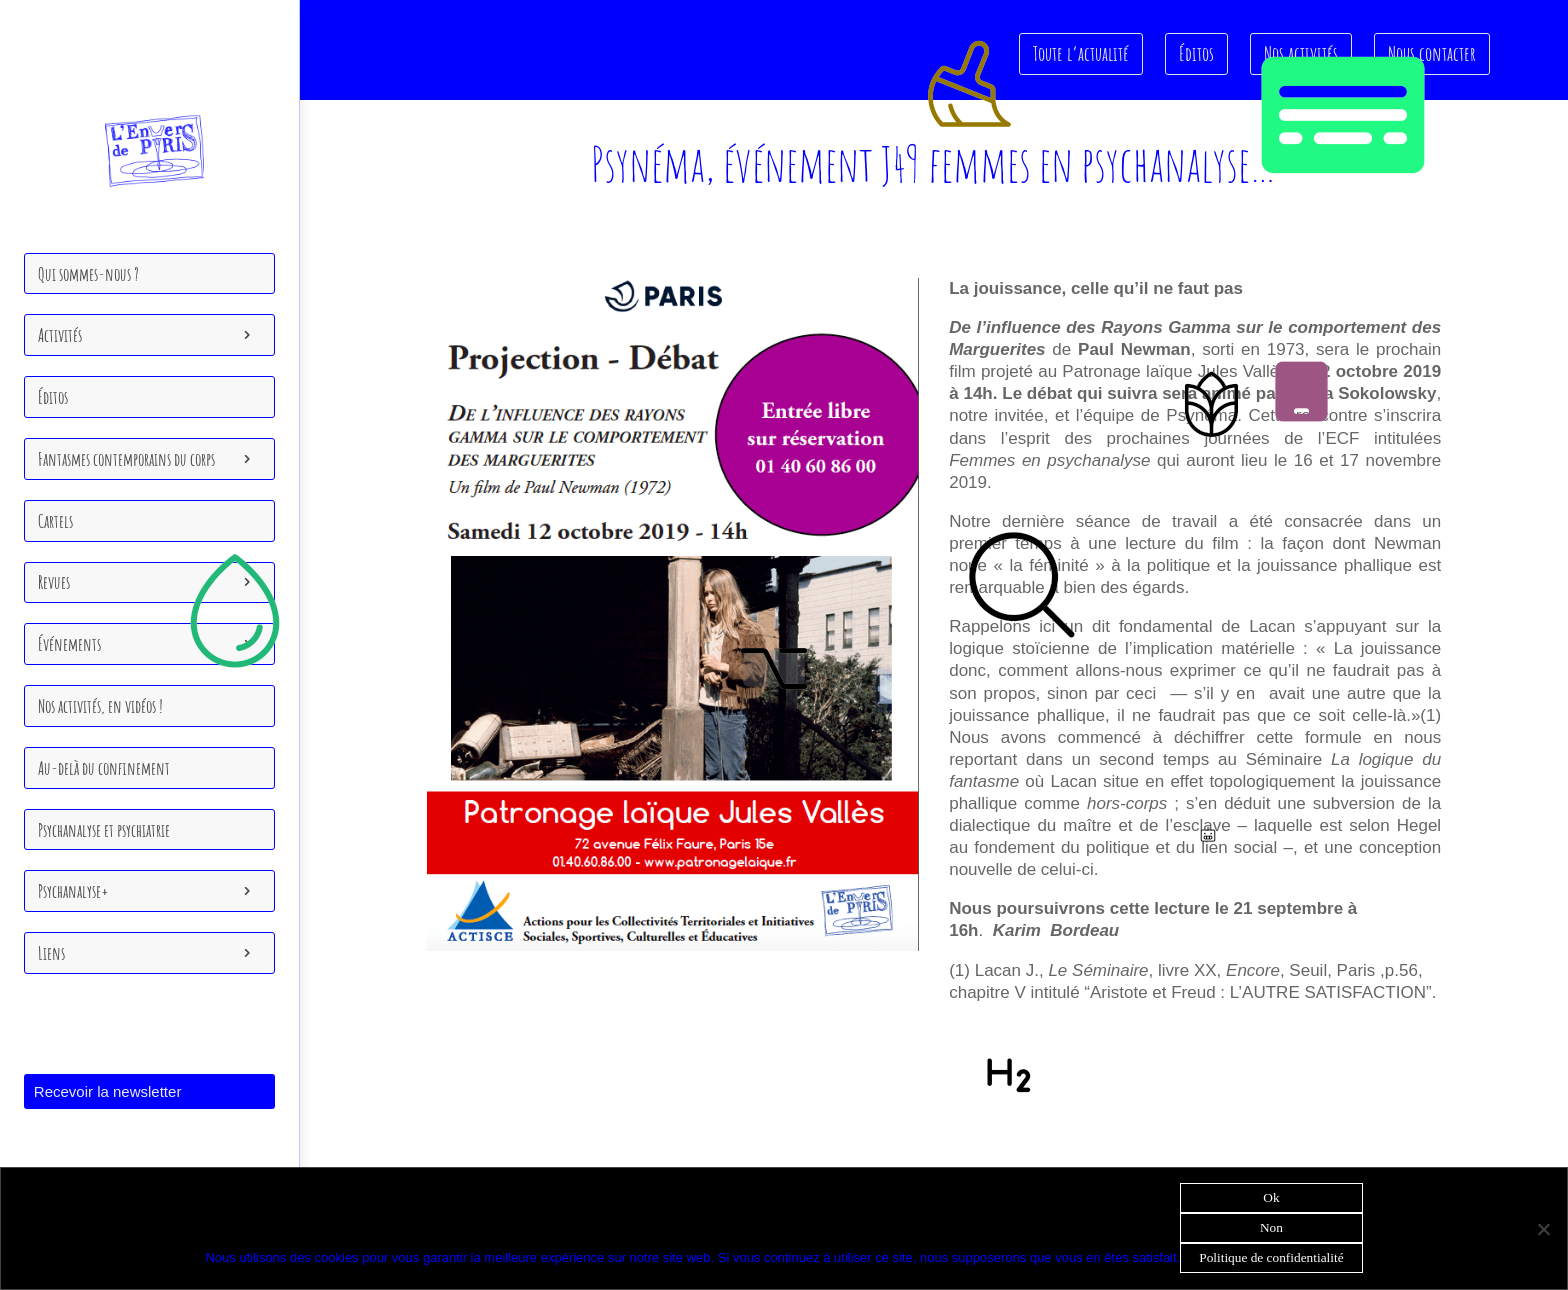 Image resolution: width=1568 pixels, height=1290 pixels. Describe the element at coordinates (1343, 115) in the screenshot. I see `open the on-screen keyboard` at that location.